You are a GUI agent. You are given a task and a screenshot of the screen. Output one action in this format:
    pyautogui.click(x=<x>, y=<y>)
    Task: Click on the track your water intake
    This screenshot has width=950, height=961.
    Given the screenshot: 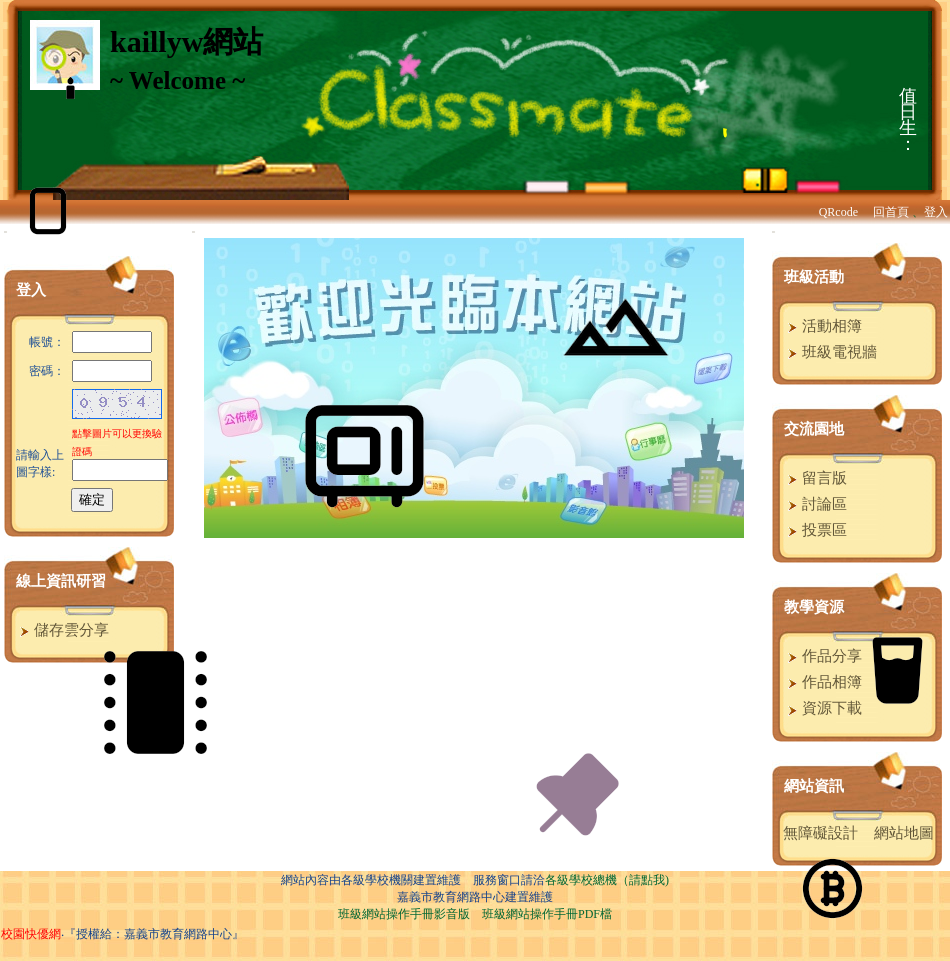 What is the action you would take?
    pyautogui.click(x=897, y=670)
    